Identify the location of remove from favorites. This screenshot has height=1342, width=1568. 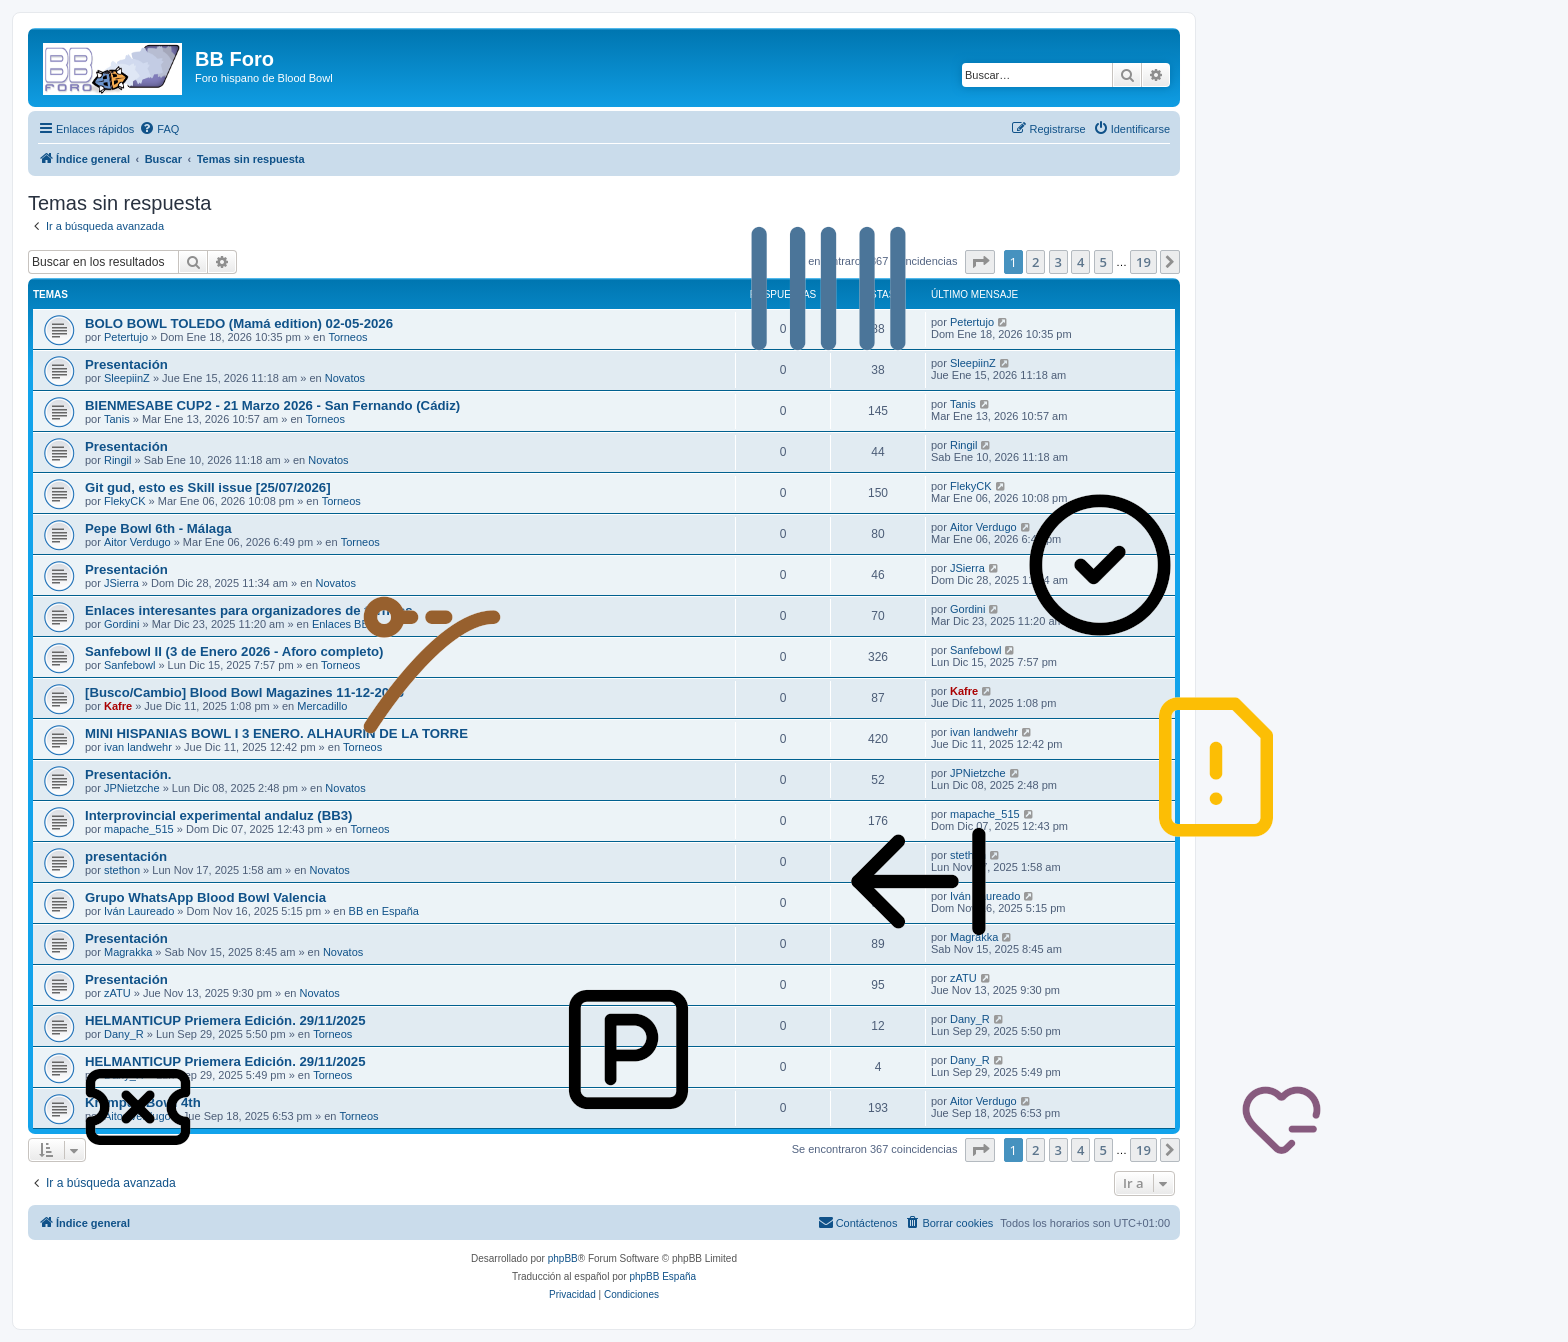
(1281, 1118).